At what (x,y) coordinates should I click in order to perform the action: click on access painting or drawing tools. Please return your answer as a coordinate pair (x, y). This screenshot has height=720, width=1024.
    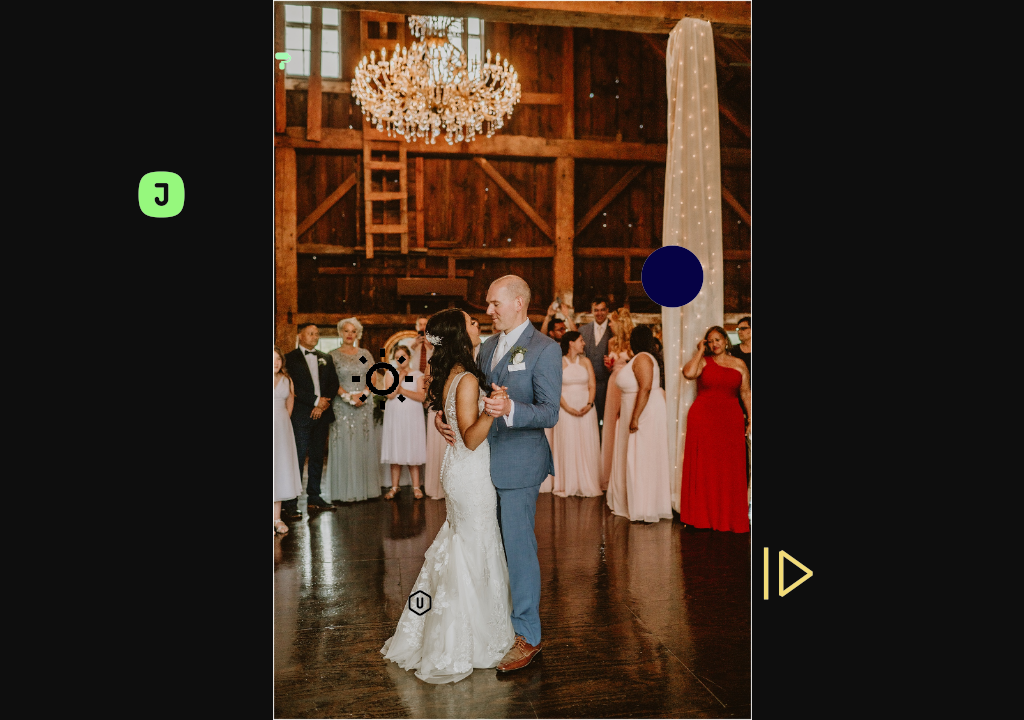
    Looking at the image, I should click on (282, 61).